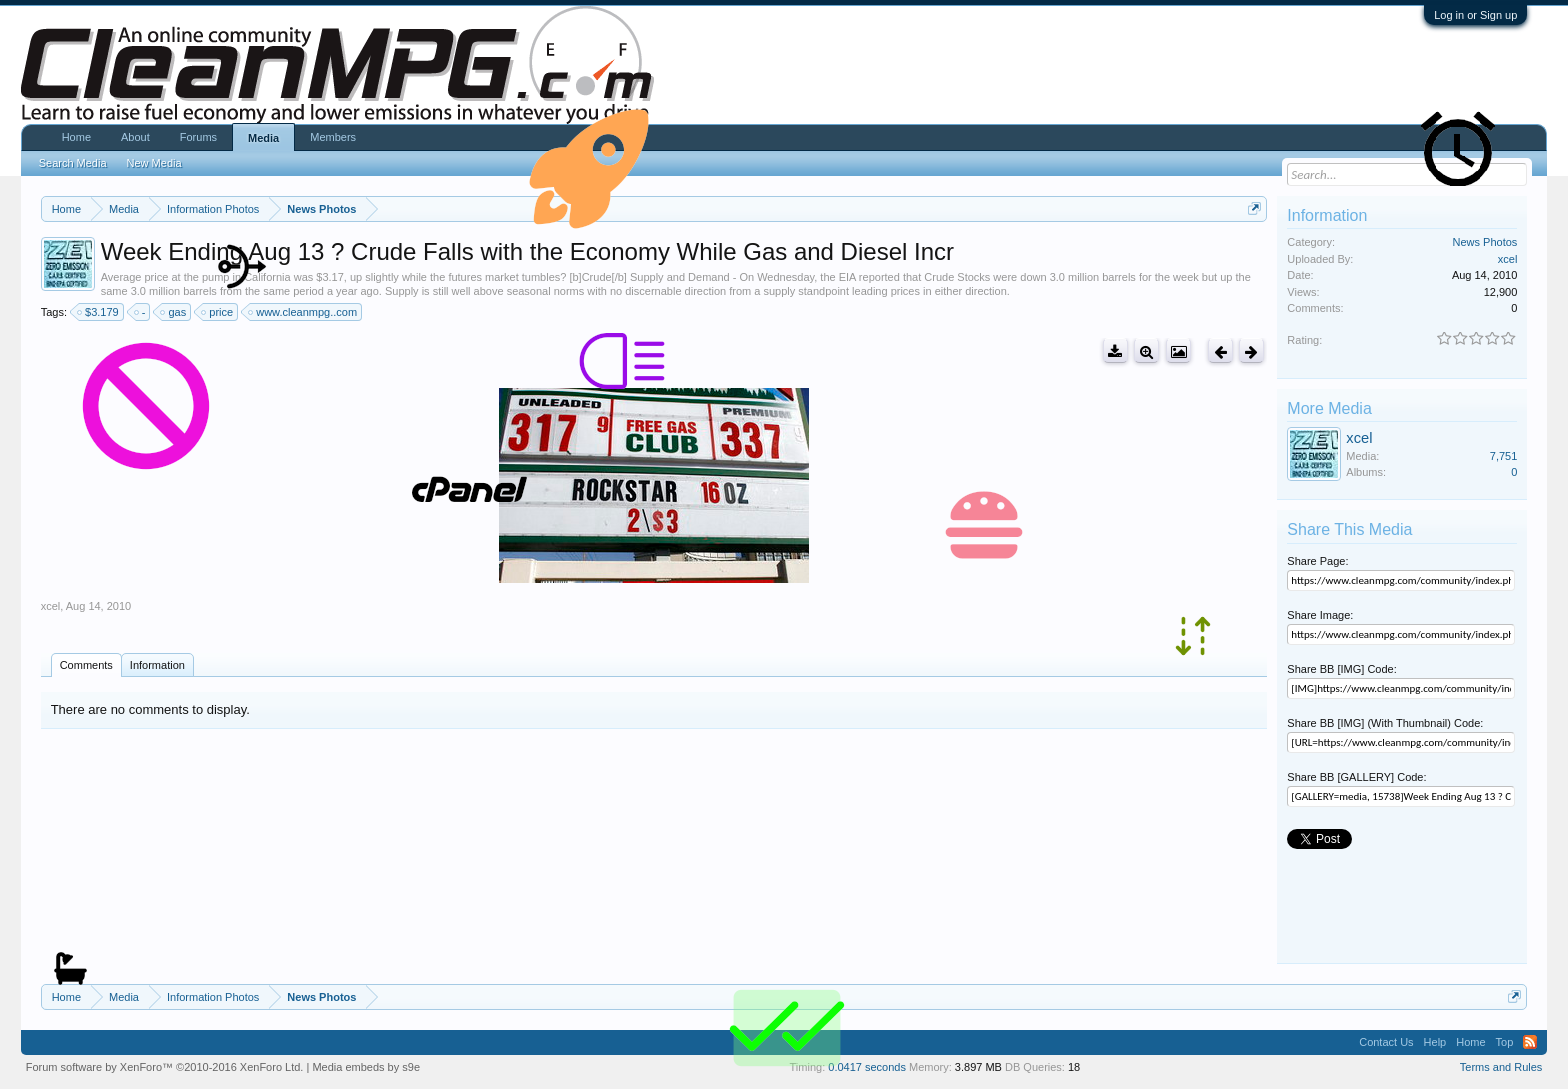  Describe the element at coordinates (469, 490) in the screenshot. I see `access cPanel web hosting control panel` at that location.